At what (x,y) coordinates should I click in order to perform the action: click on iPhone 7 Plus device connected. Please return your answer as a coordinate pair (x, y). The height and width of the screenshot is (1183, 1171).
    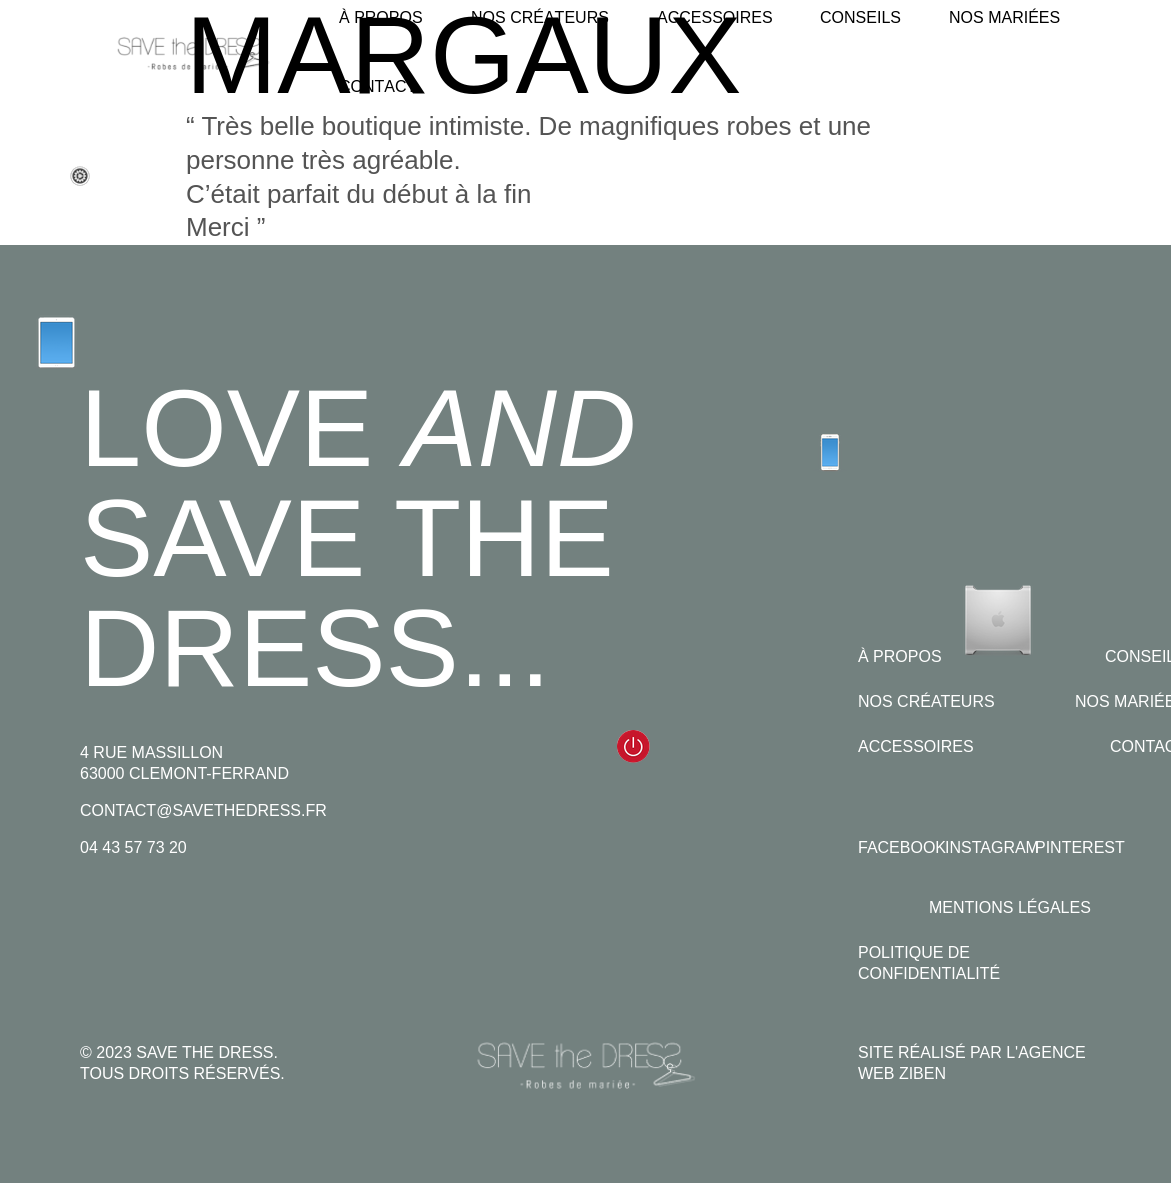
    Looking at the image, I should click on (830, 453).